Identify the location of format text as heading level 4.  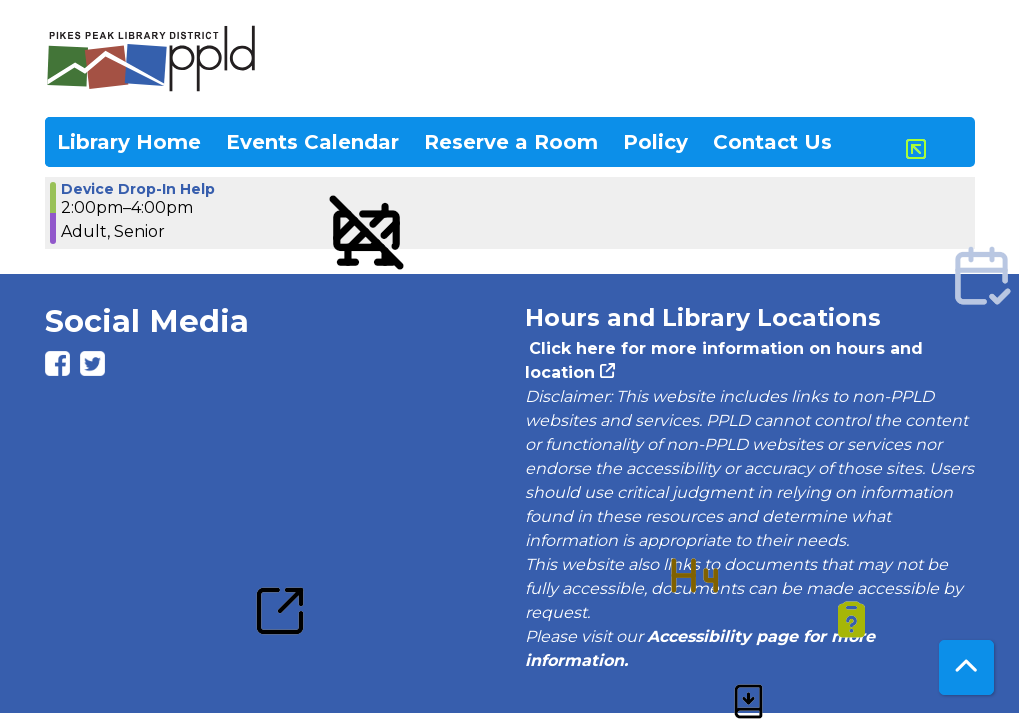
(693, 575).